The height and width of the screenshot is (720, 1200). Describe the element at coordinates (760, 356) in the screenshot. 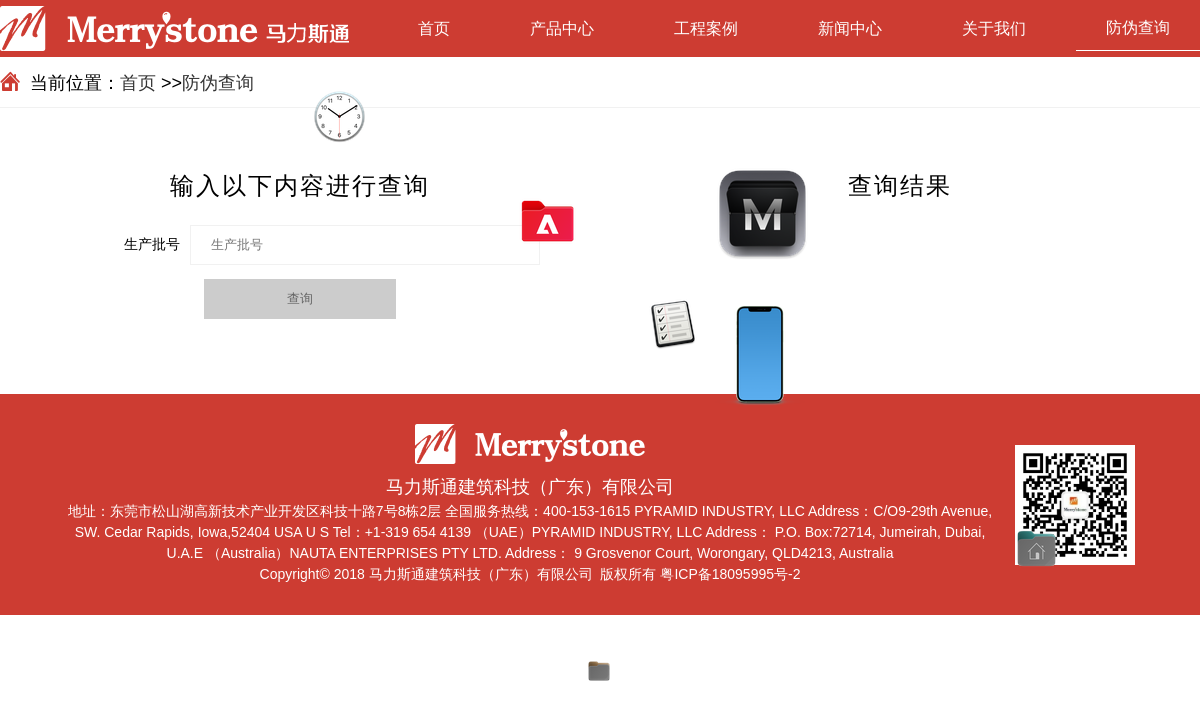

I see `iPhone 12 device icon` at that location.